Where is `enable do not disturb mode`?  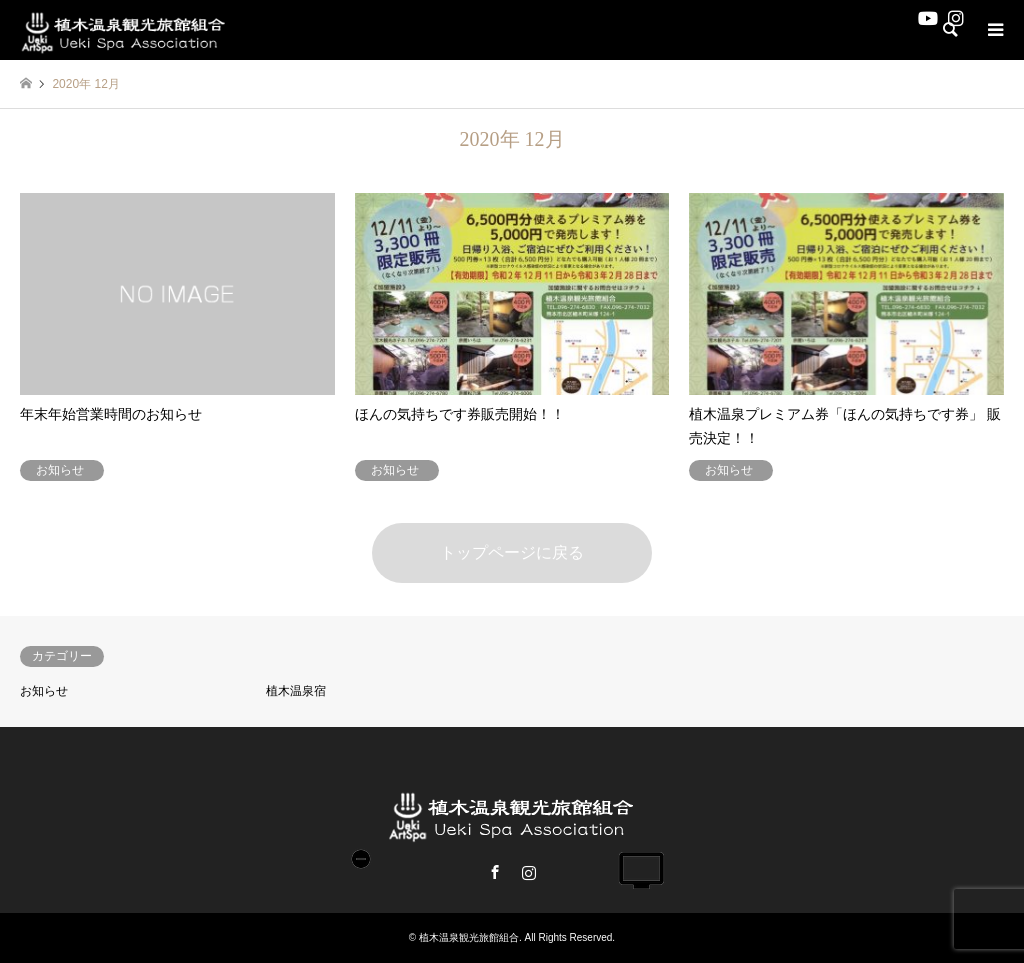
enable do not disturb mode is located at coordinates (361, 859).